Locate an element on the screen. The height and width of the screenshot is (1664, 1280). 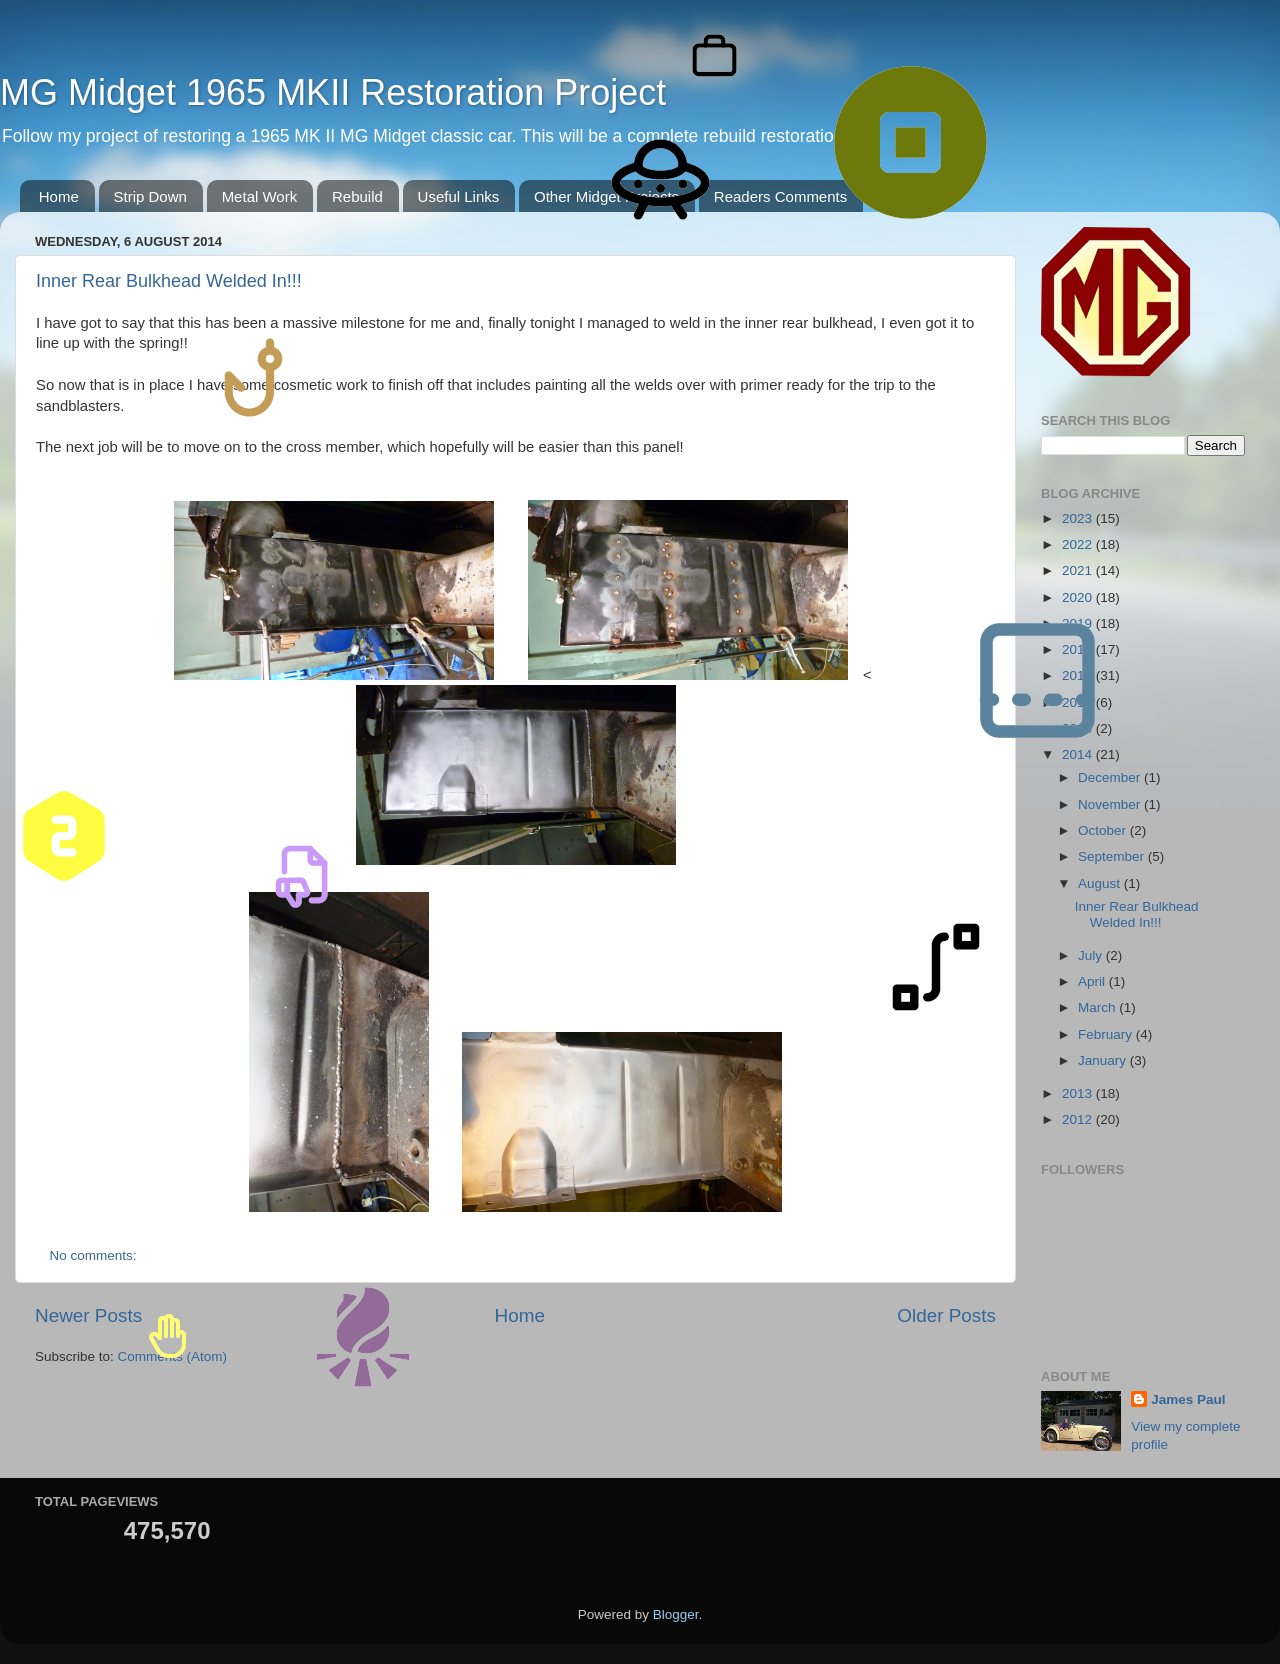
dislike or downvote a document is located at coordinates (304, 874).